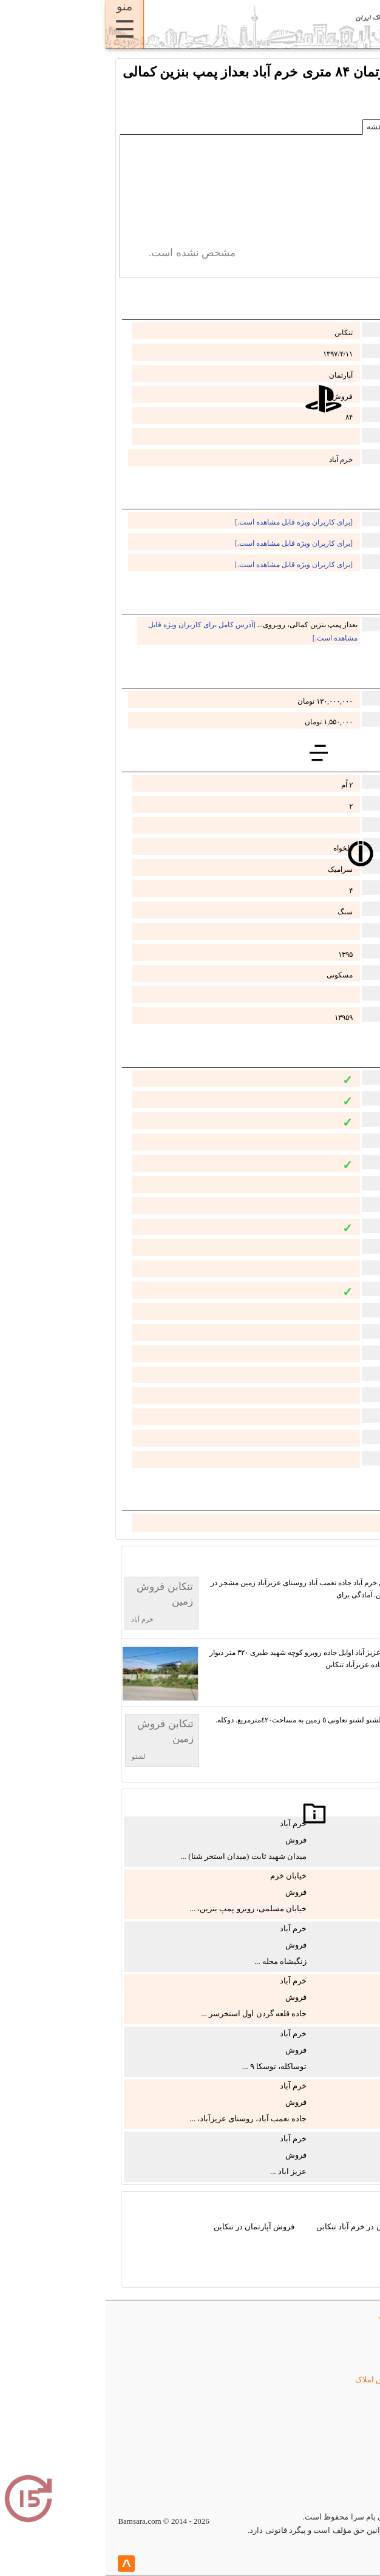 The image size is (380, 2576). I want to click on playstation brand logo, so click(324, 398).